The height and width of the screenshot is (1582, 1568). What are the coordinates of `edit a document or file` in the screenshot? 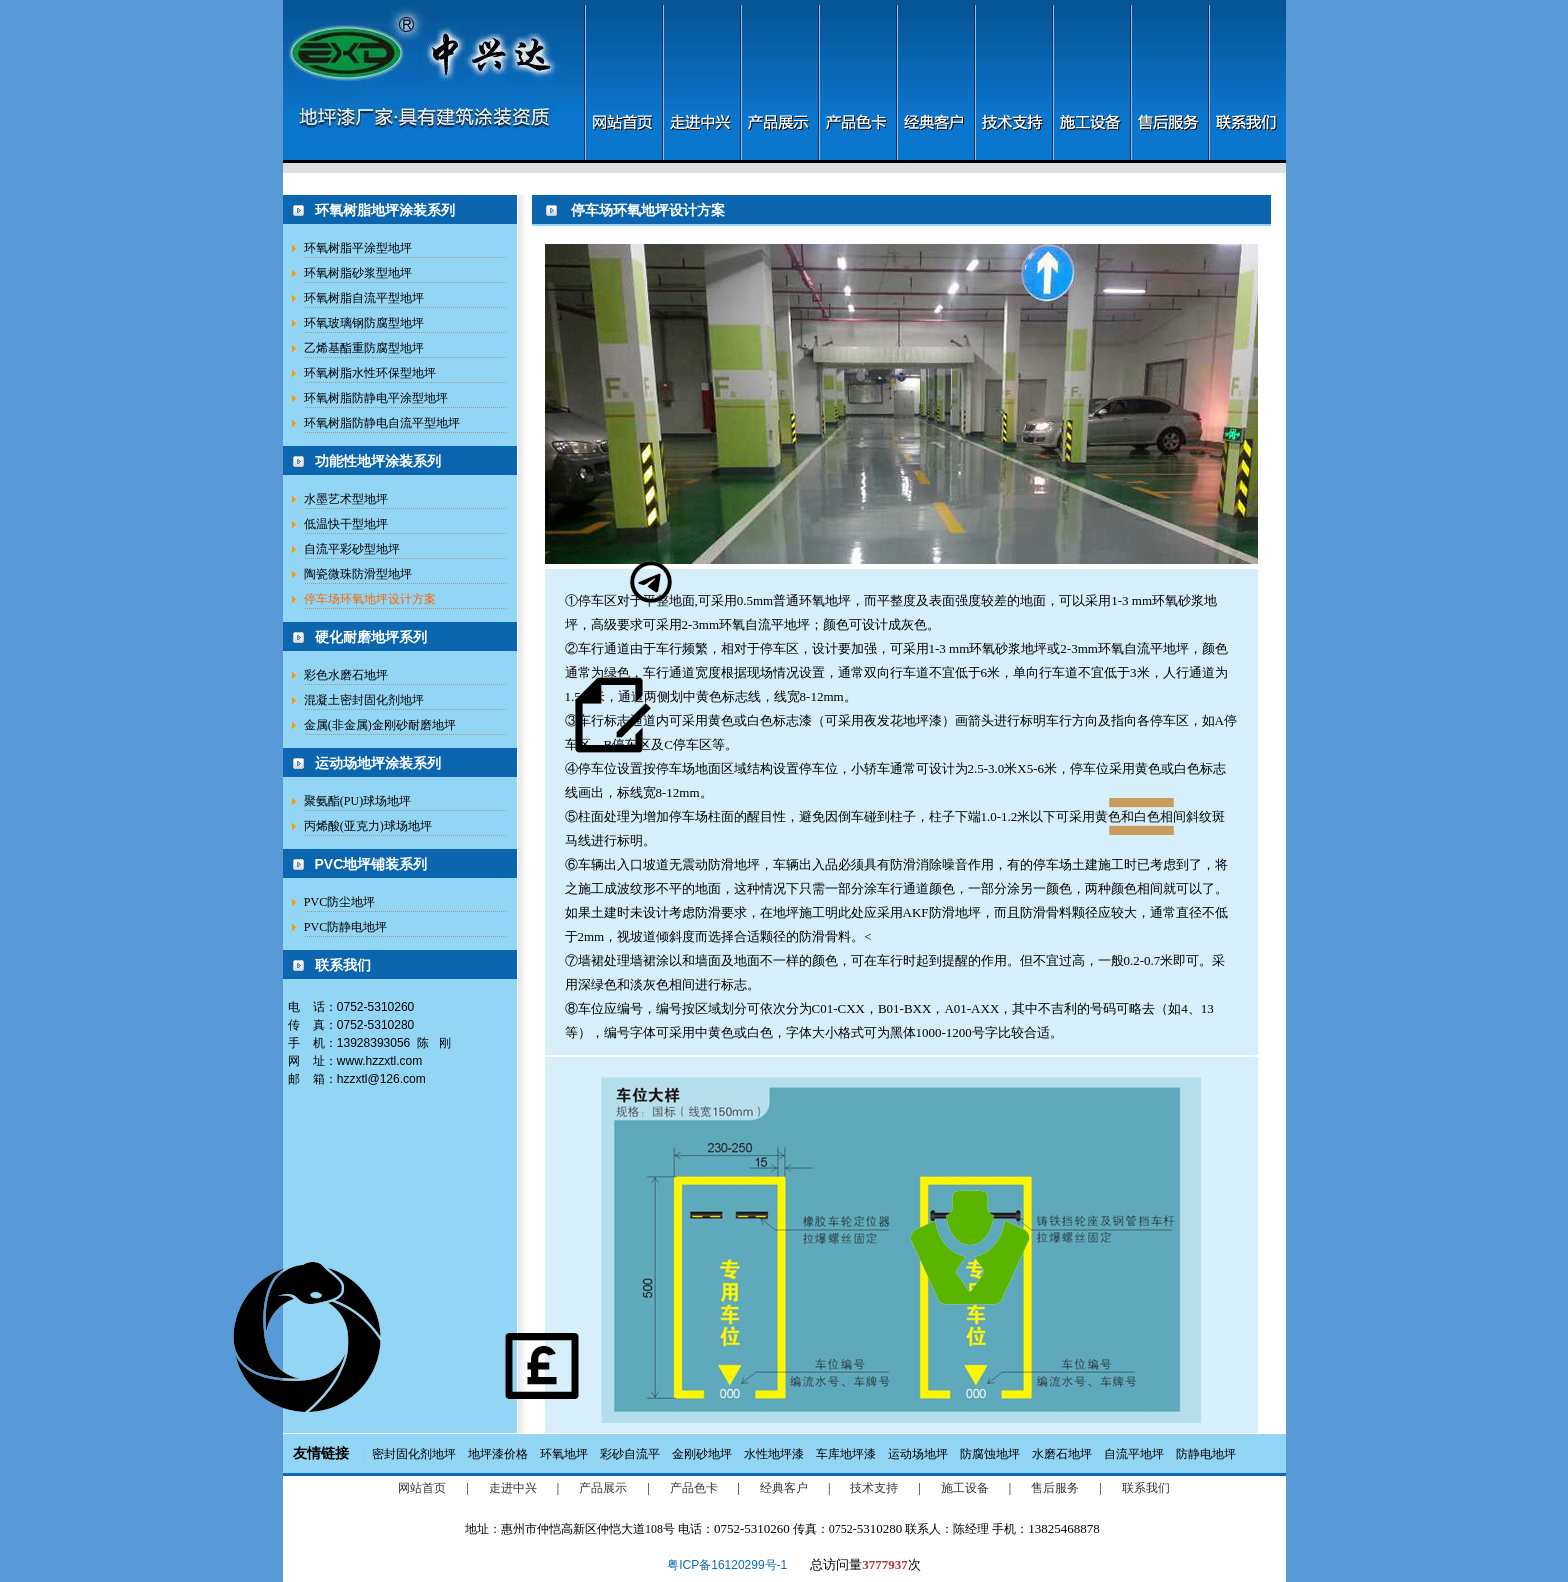 It's located at (609, 715).